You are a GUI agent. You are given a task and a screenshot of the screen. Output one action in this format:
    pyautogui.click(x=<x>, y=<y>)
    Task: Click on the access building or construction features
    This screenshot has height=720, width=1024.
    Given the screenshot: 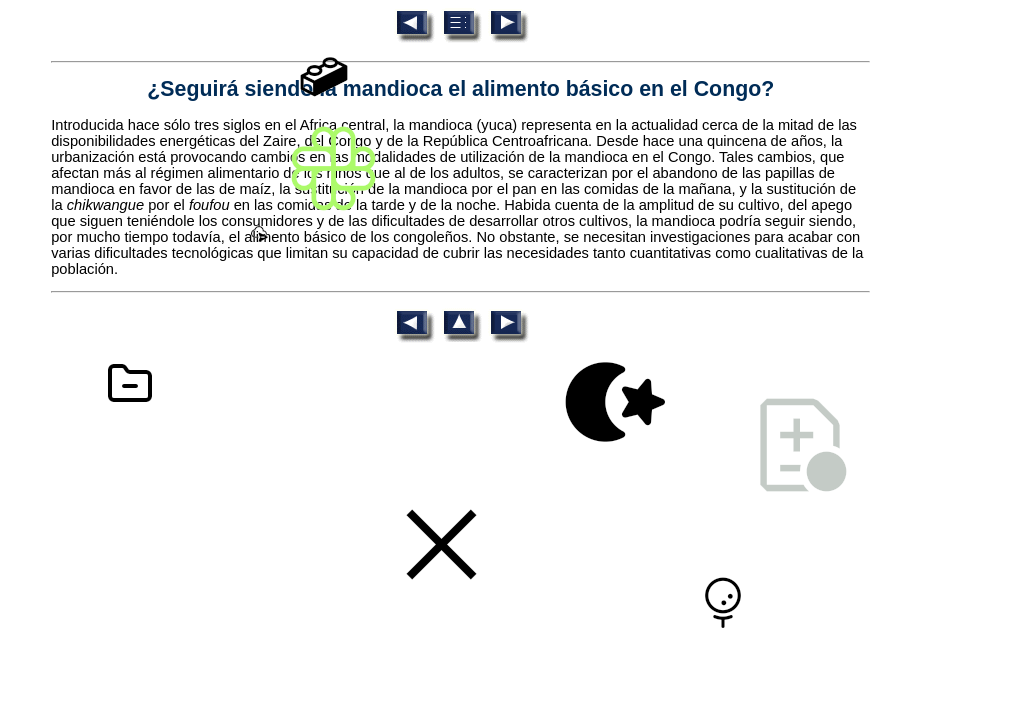 What is the action you would take?
    pyautogui.click(x=324, y=76)
    